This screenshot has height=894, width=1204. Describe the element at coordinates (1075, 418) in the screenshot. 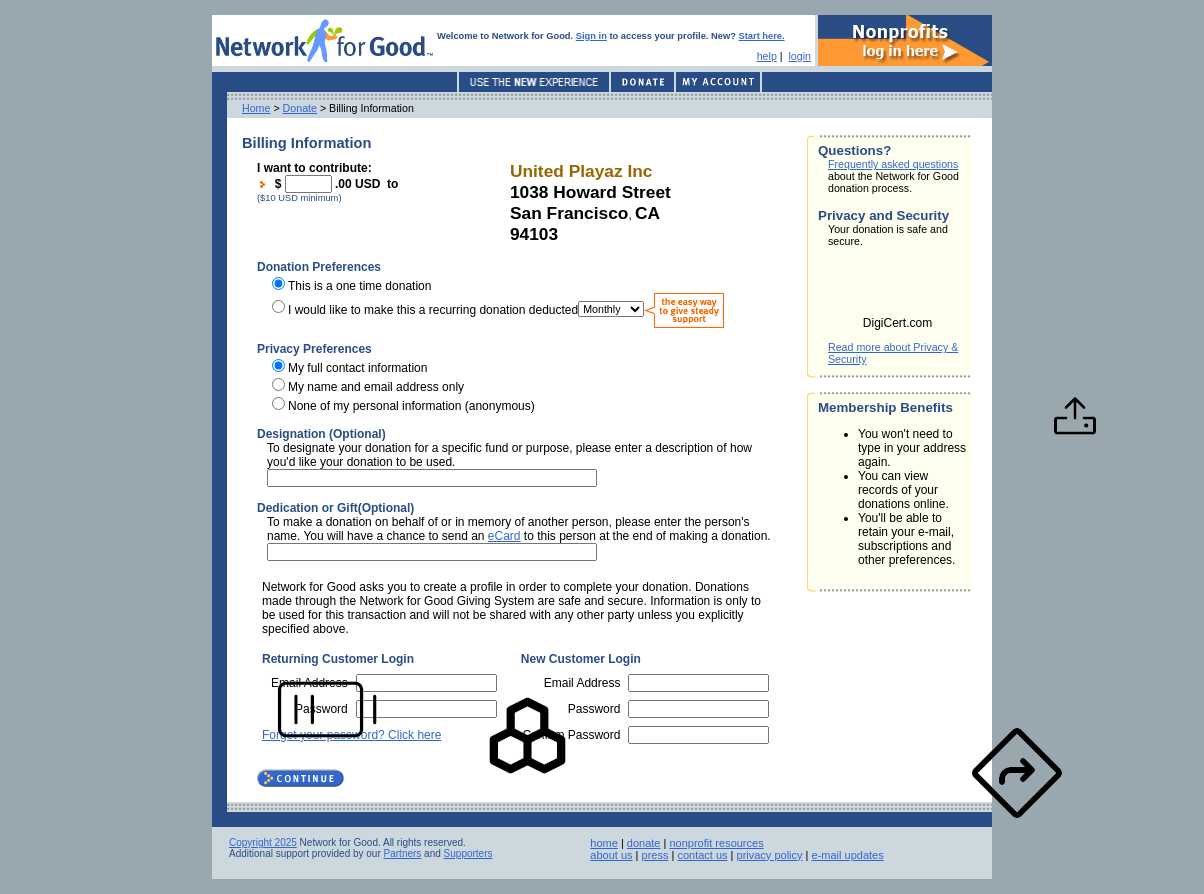

I see `upload a file or document` at that location.